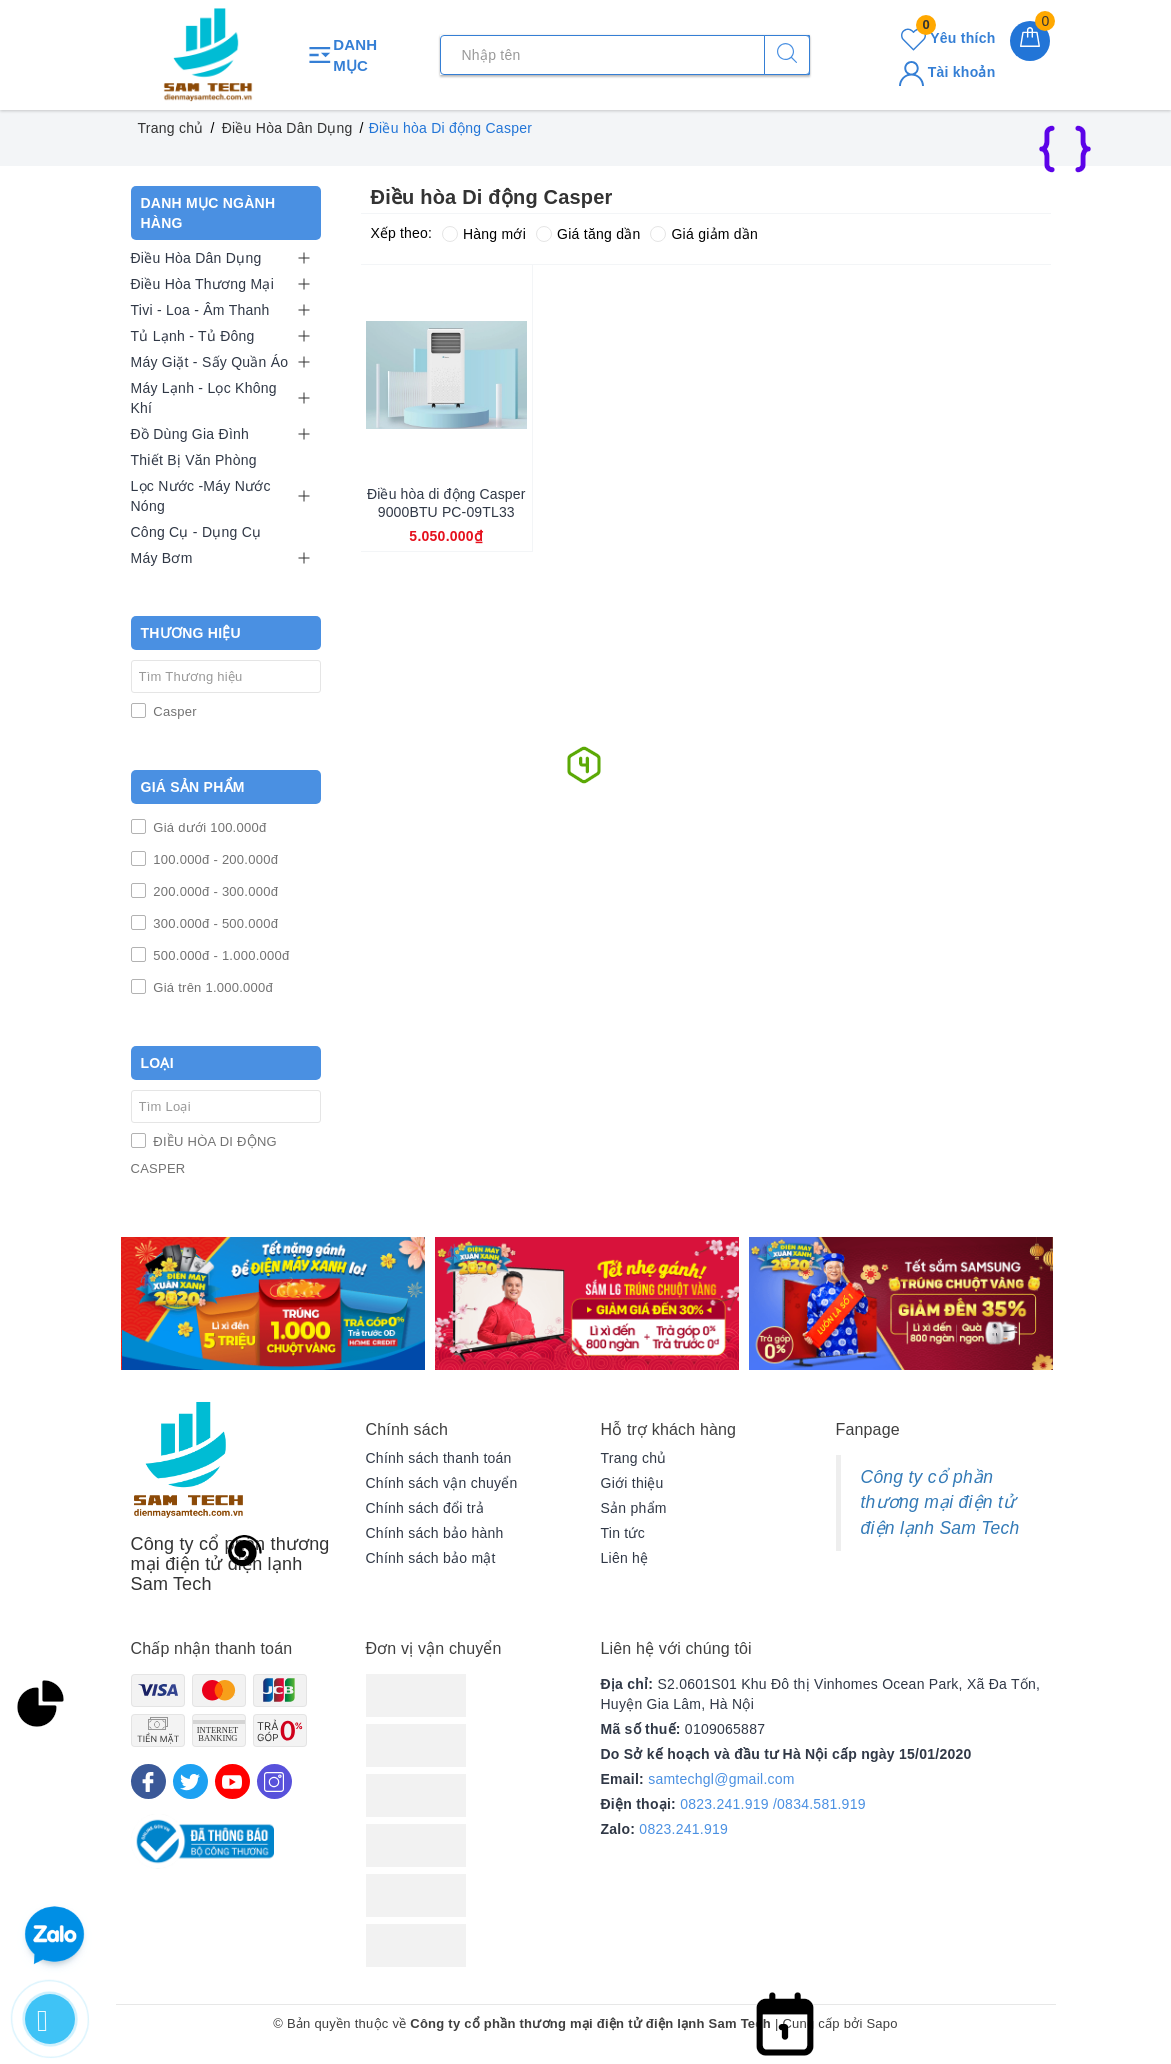  I want to click on indicates loading or processing content, so click(243, 1550).